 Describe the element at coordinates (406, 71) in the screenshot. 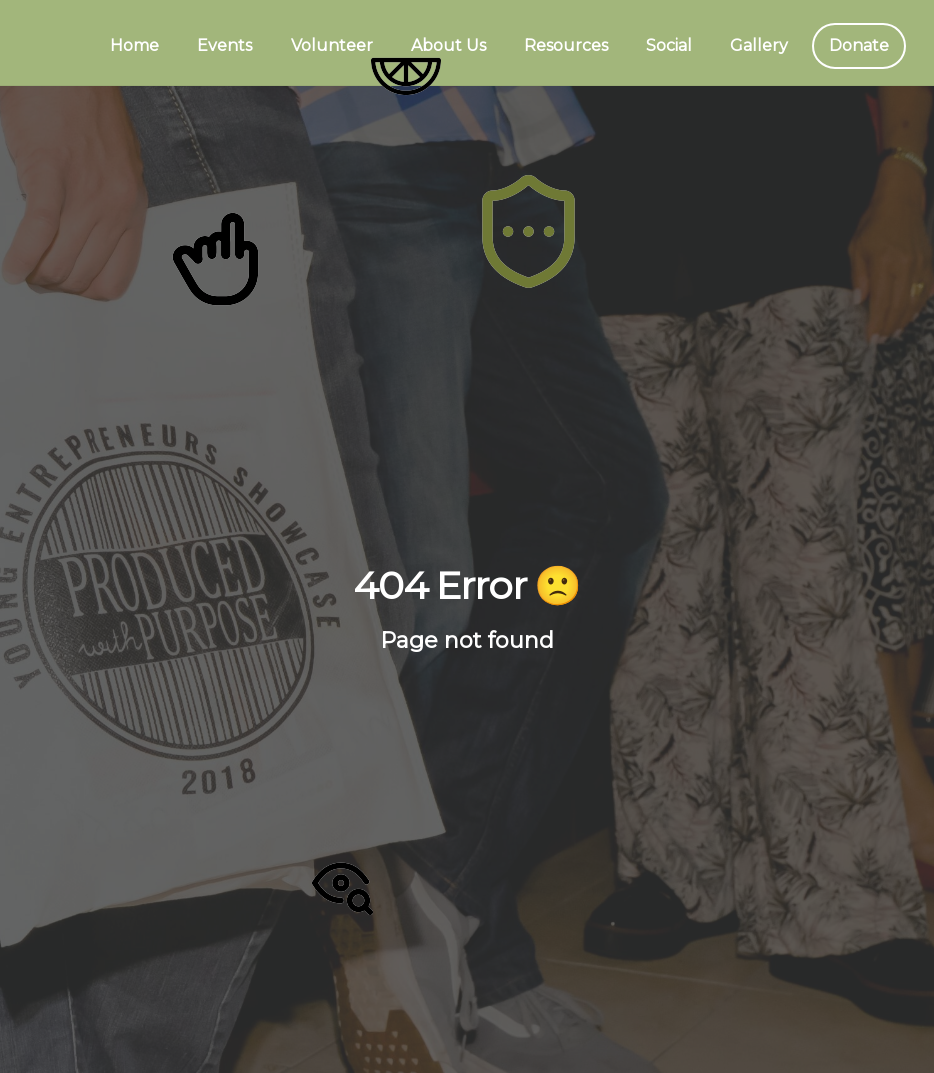

I see `indicates citrus or fruit-related content` at that location.